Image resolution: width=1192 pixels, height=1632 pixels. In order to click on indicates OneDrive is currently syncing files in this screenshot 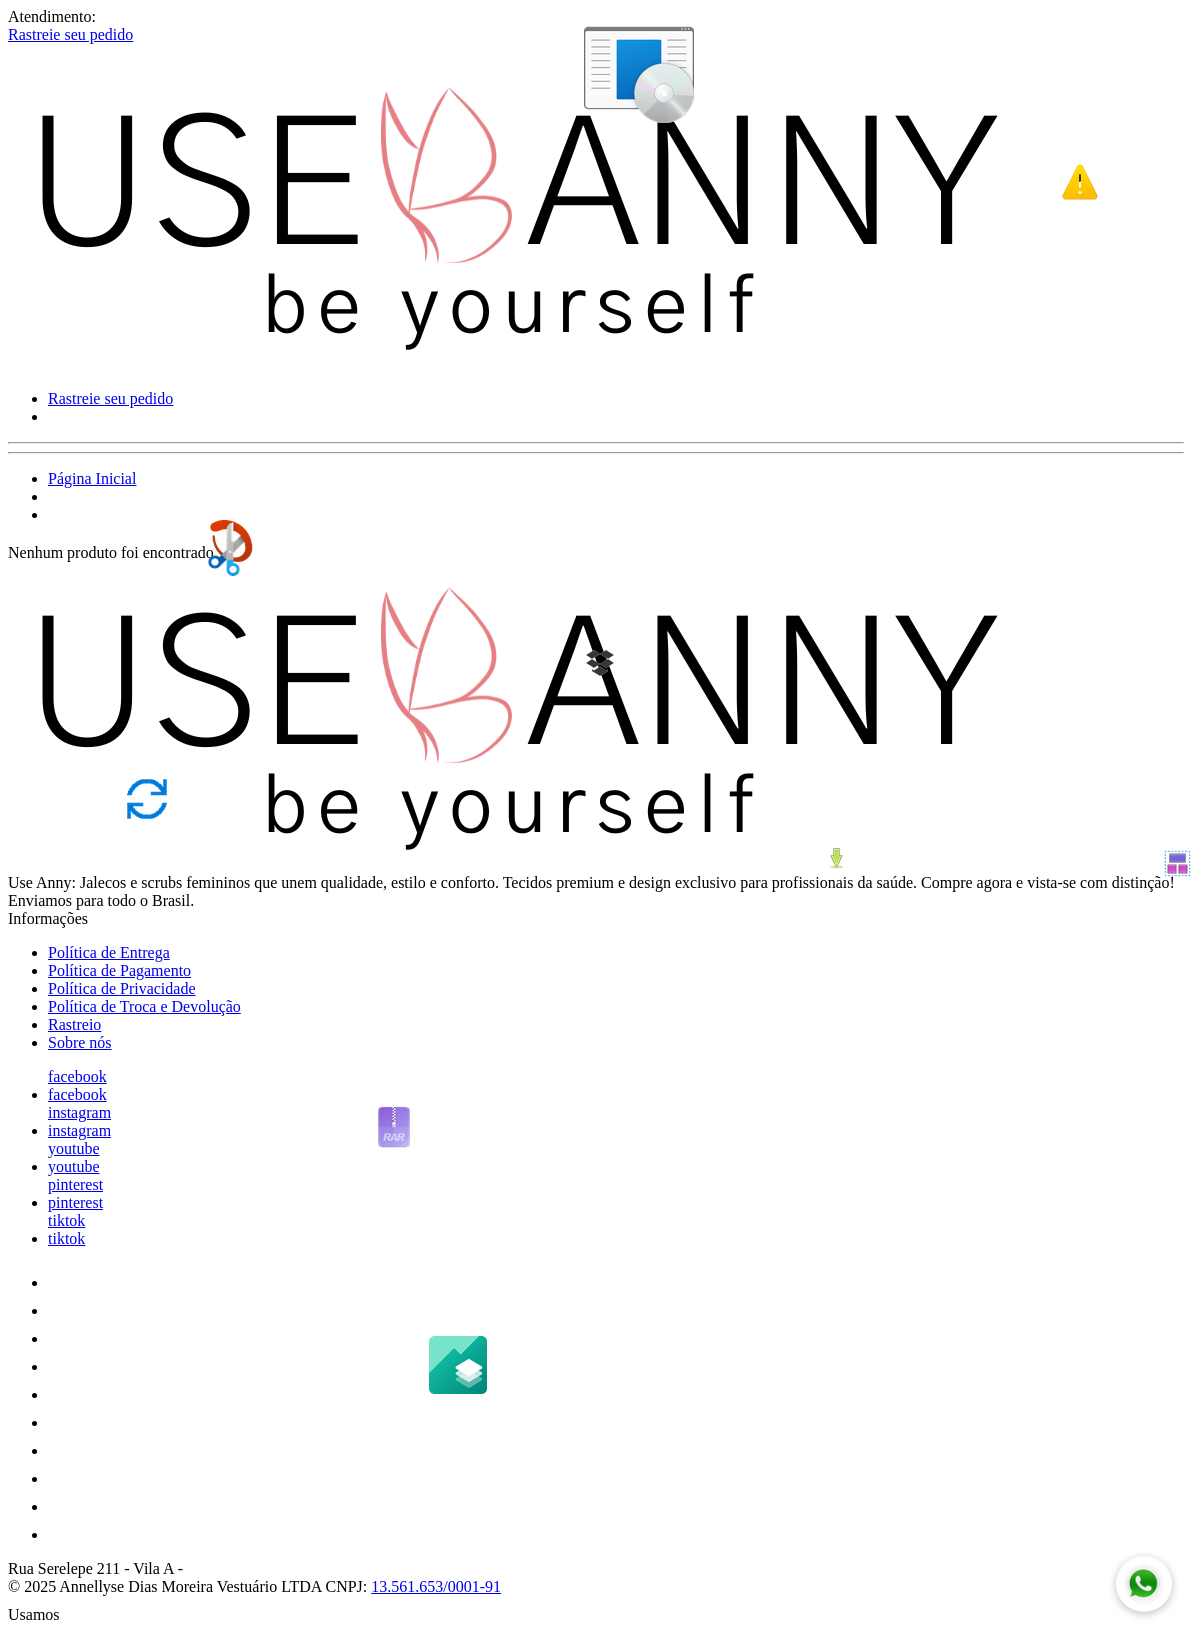, I will do `click(147, 799)`.